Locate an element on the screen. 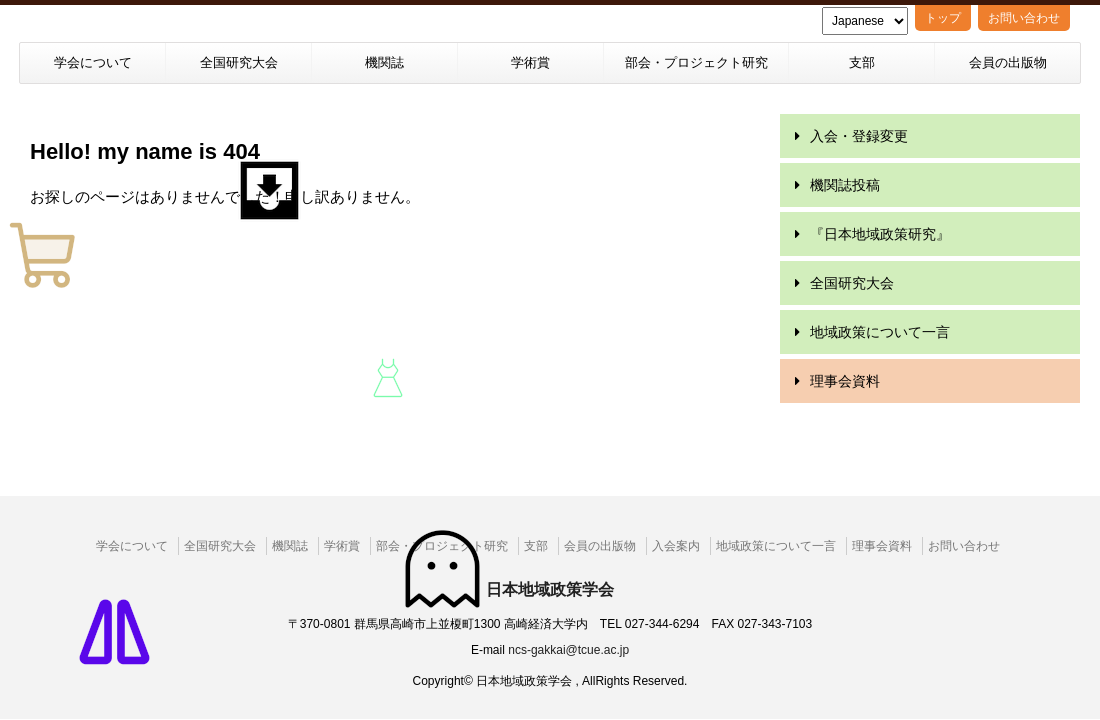 This screenshot has height=720, width=1100. toggle ghost mode or invisible status is located at coordinates (442, 570).